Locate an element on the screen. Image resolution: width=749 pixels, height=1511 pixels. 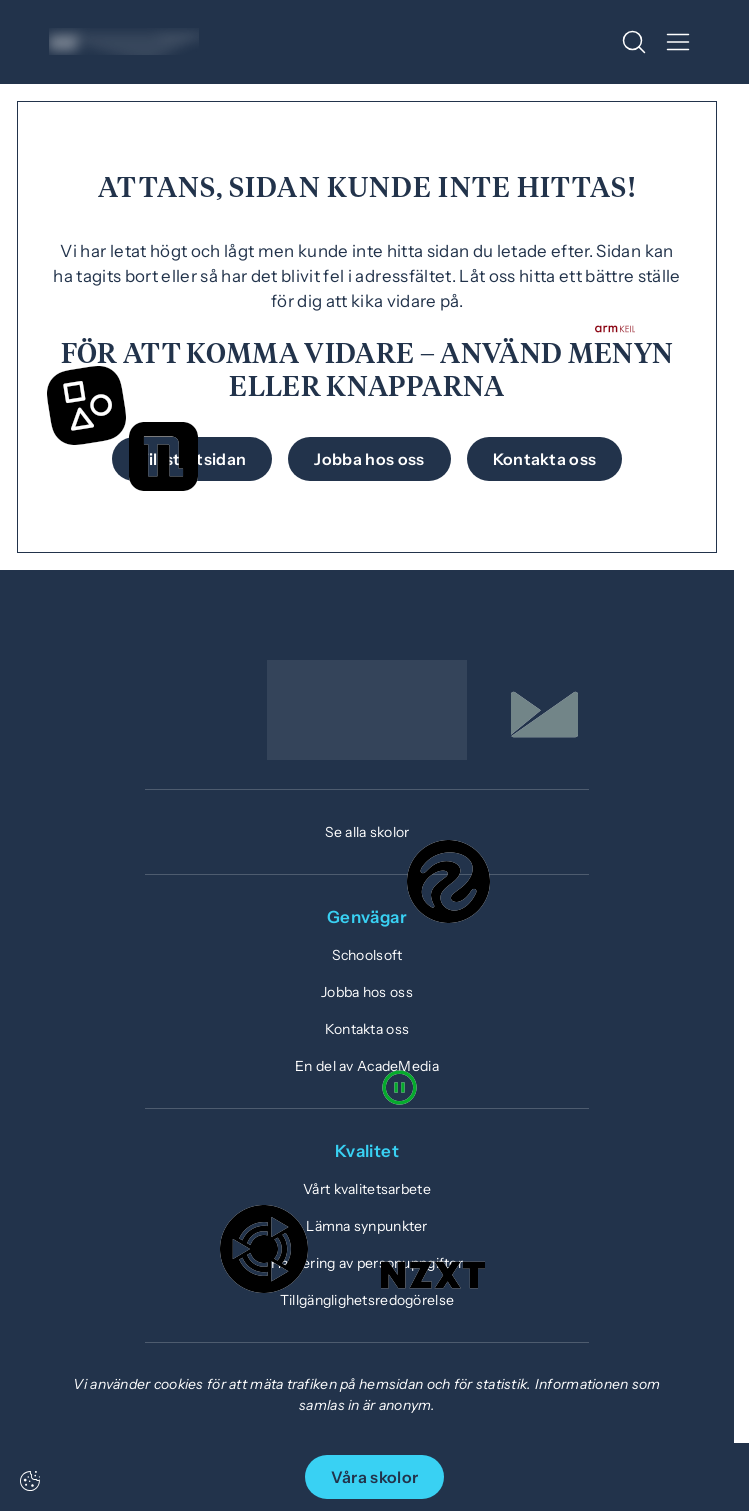
open Roboflow app or website is located at coordinates (448, 881).